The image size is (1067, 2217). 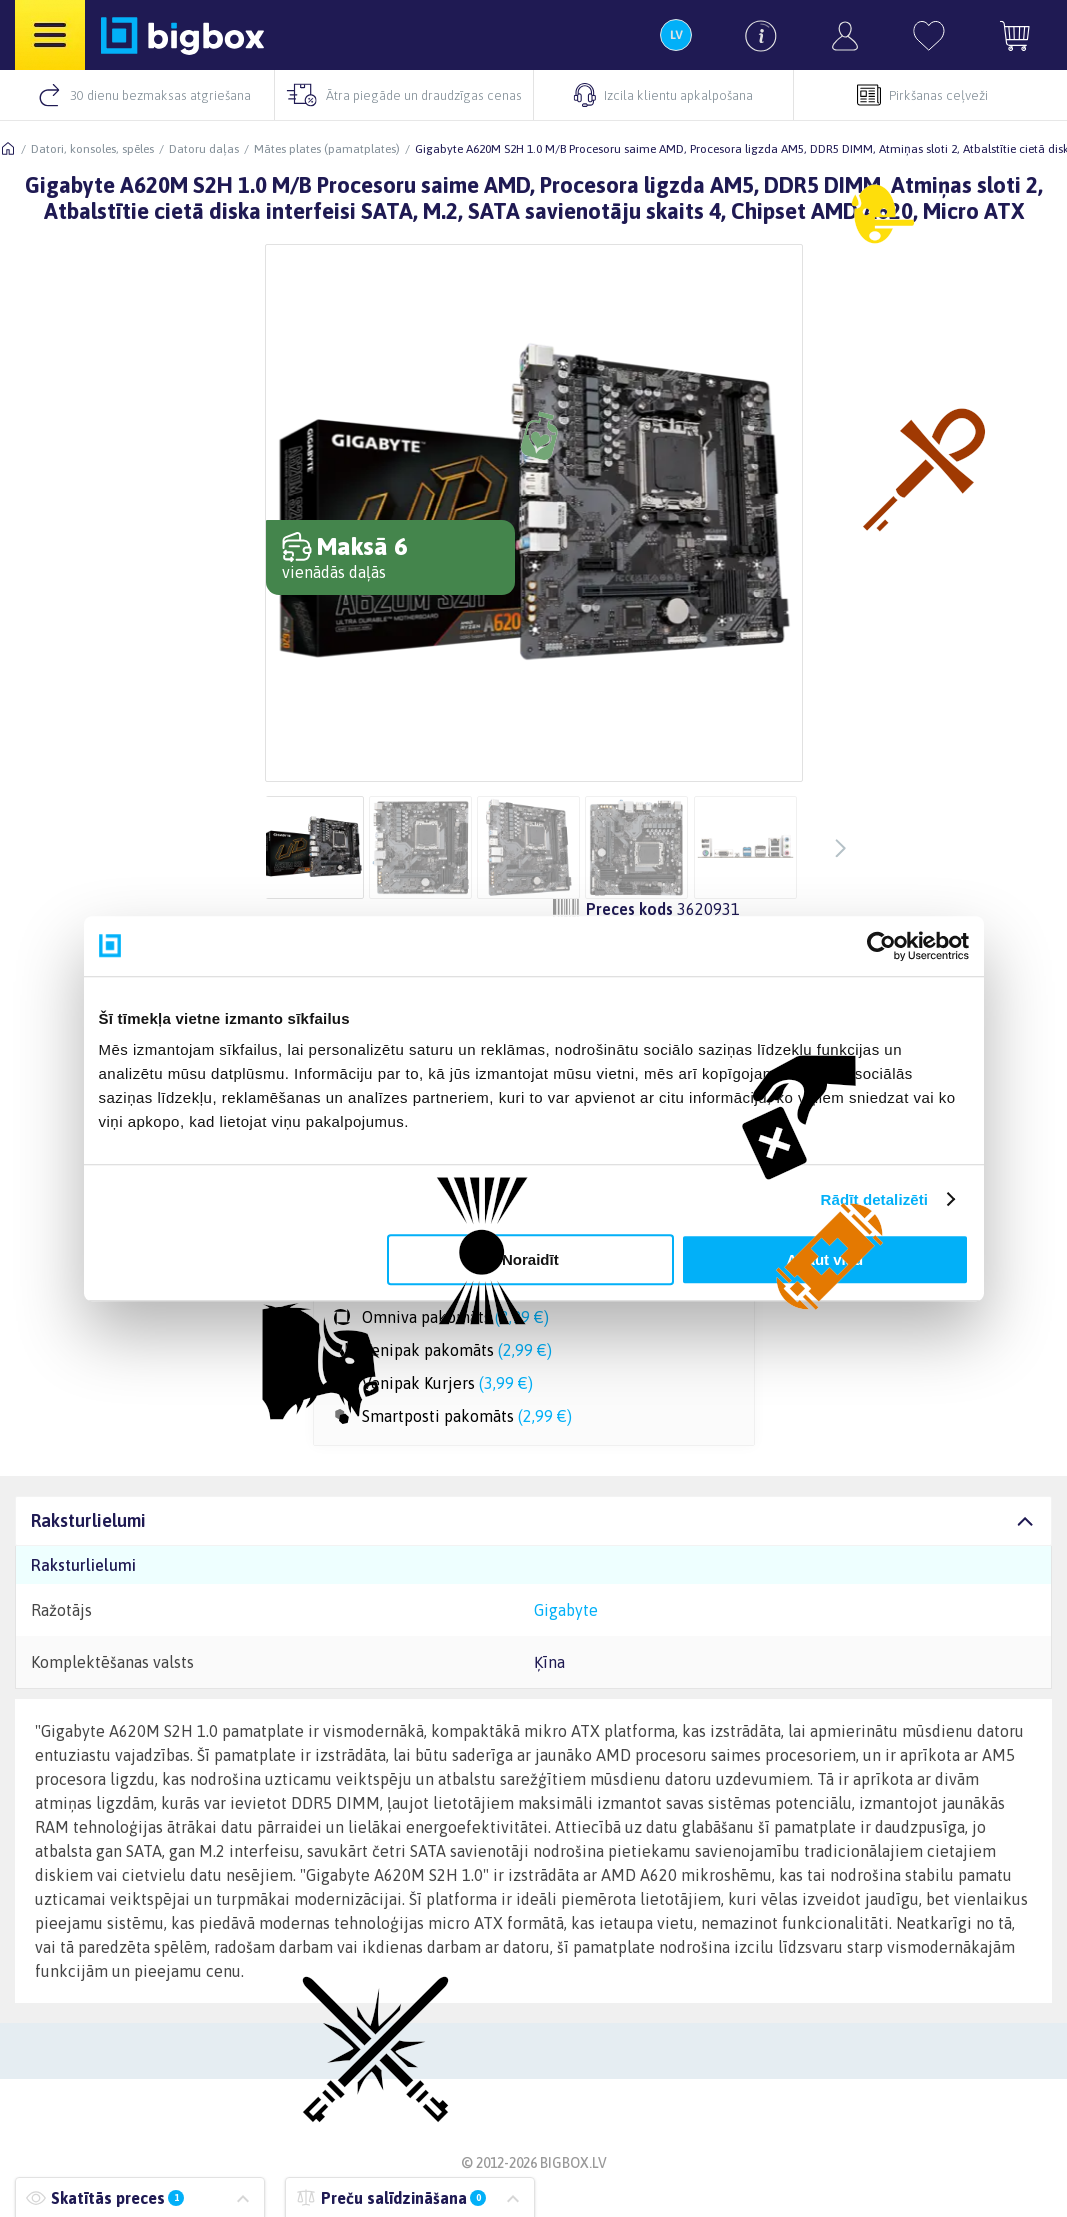 What do you see at coordinates (924, 470) in the screenshot?
I see `millennium key item from yu-gi-oh series` at bounding box center [924, 470].